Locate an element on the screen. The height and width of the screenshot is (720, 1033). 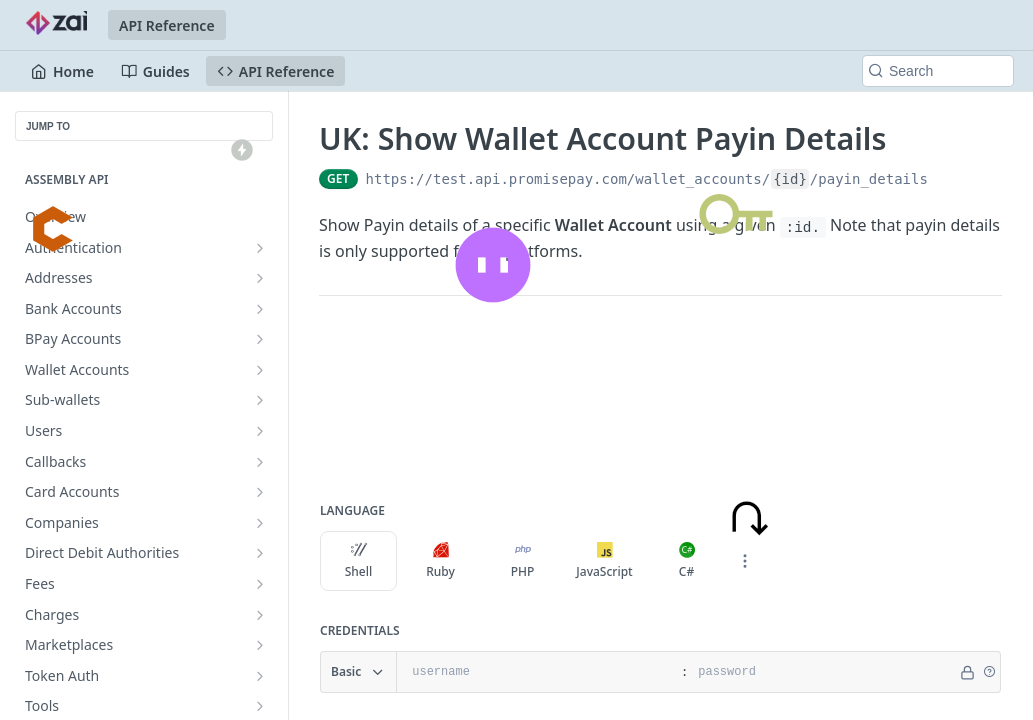
play media from disc drive is located at coordinates (242, 150).